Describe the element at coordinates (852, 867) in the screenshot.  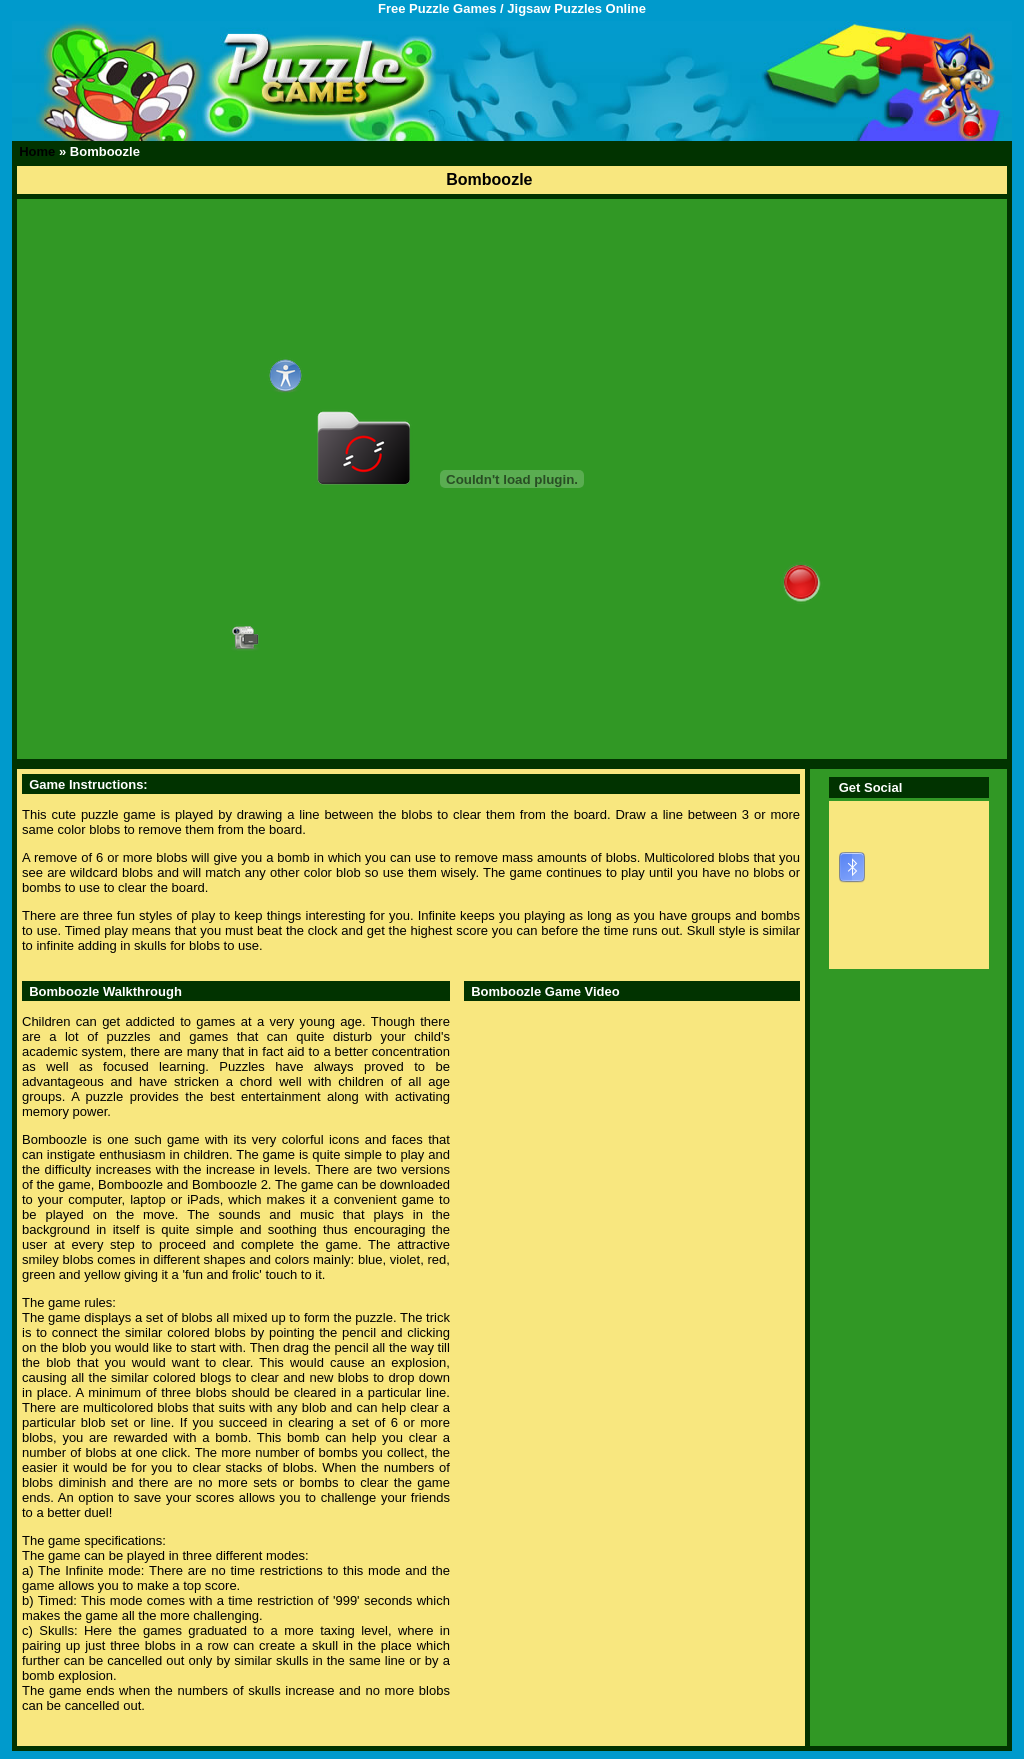
I see `indicates bluetooth is currently enabled and active` at that location.